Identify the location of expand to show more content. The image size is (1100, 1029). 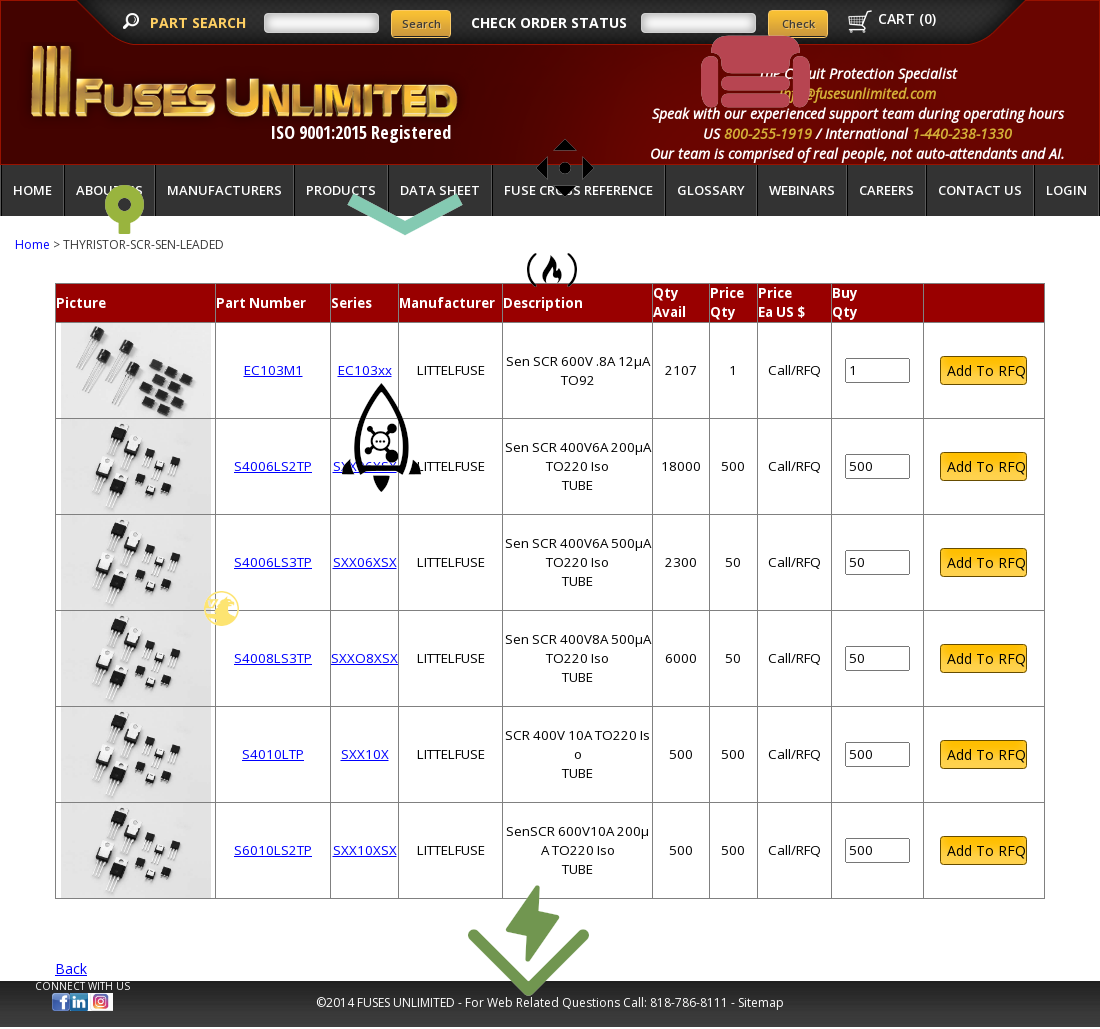
(405, 212).